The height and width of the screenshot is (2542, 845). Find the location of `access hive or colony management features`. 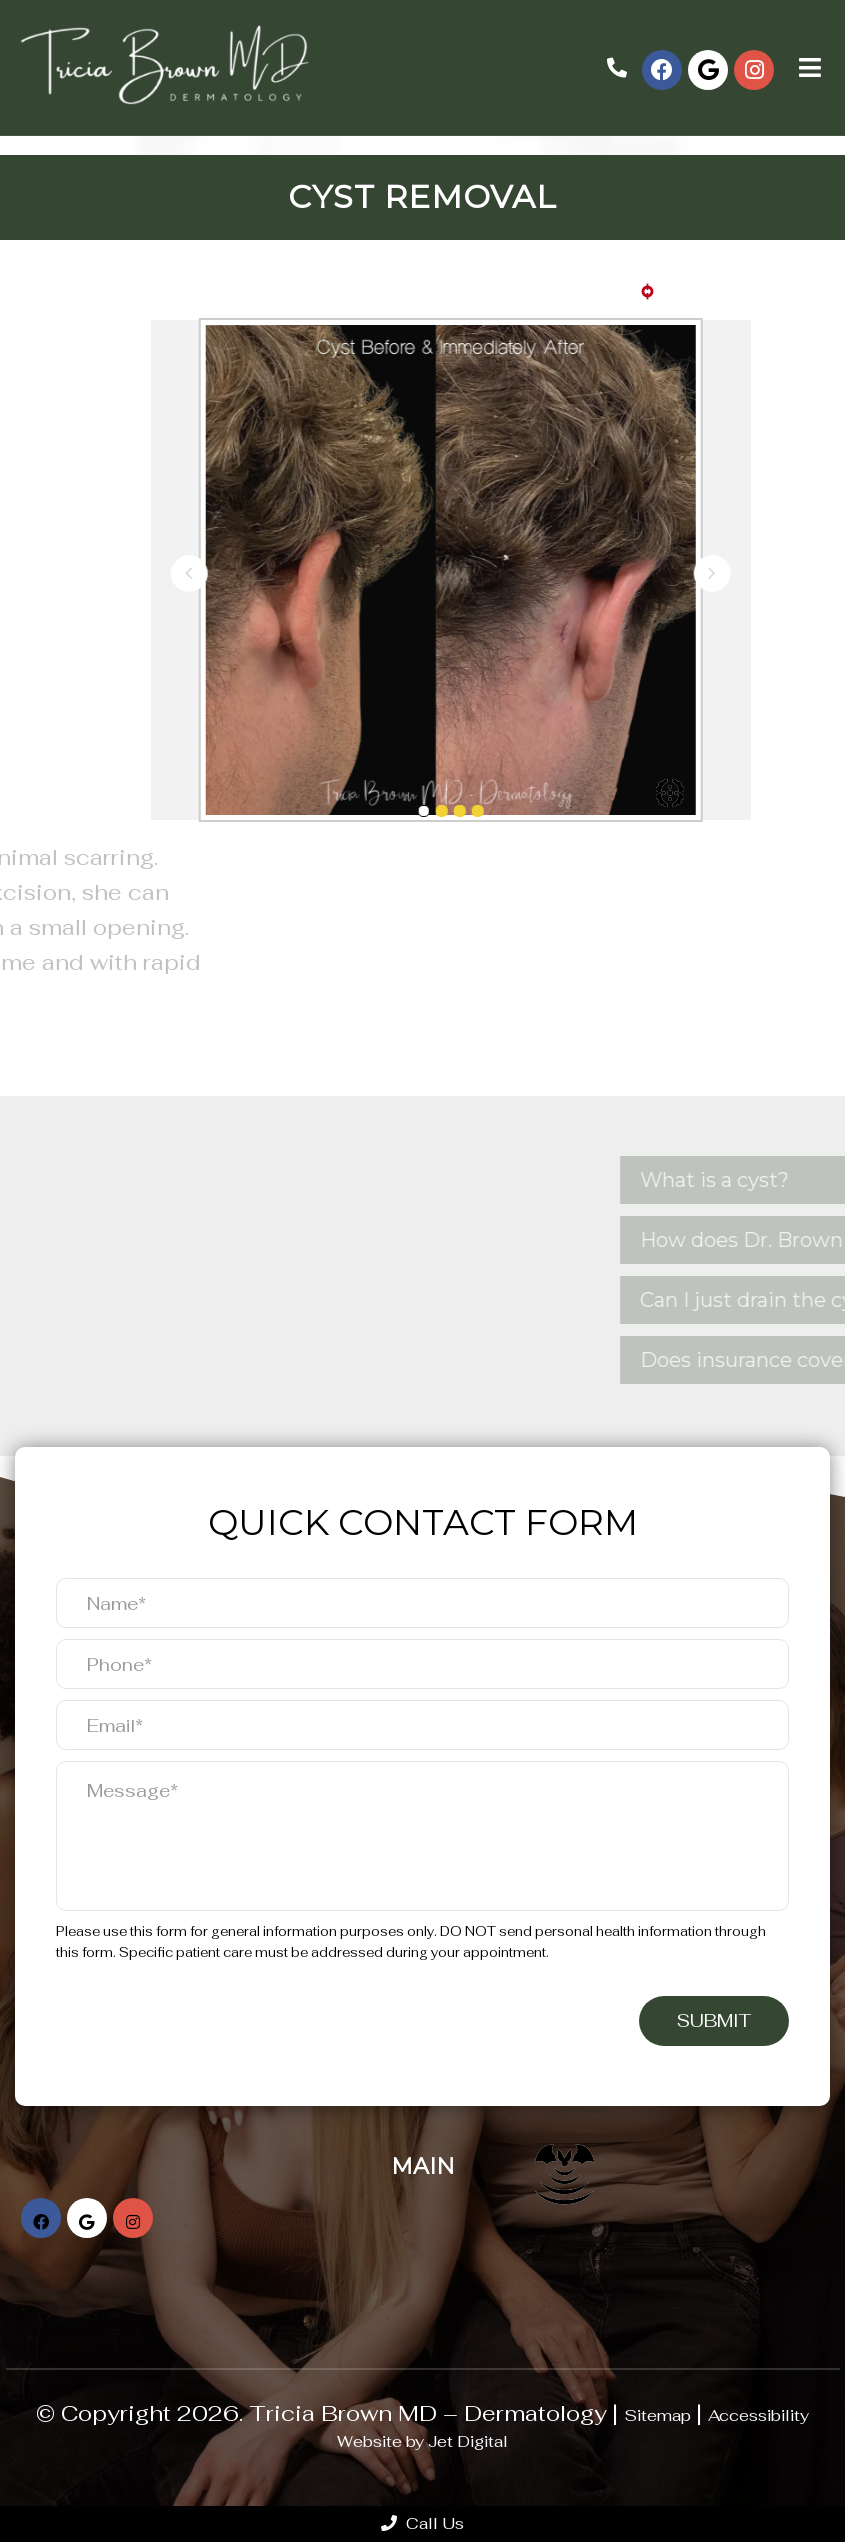

access hive or colony management features is located at coordinates (670, 793).